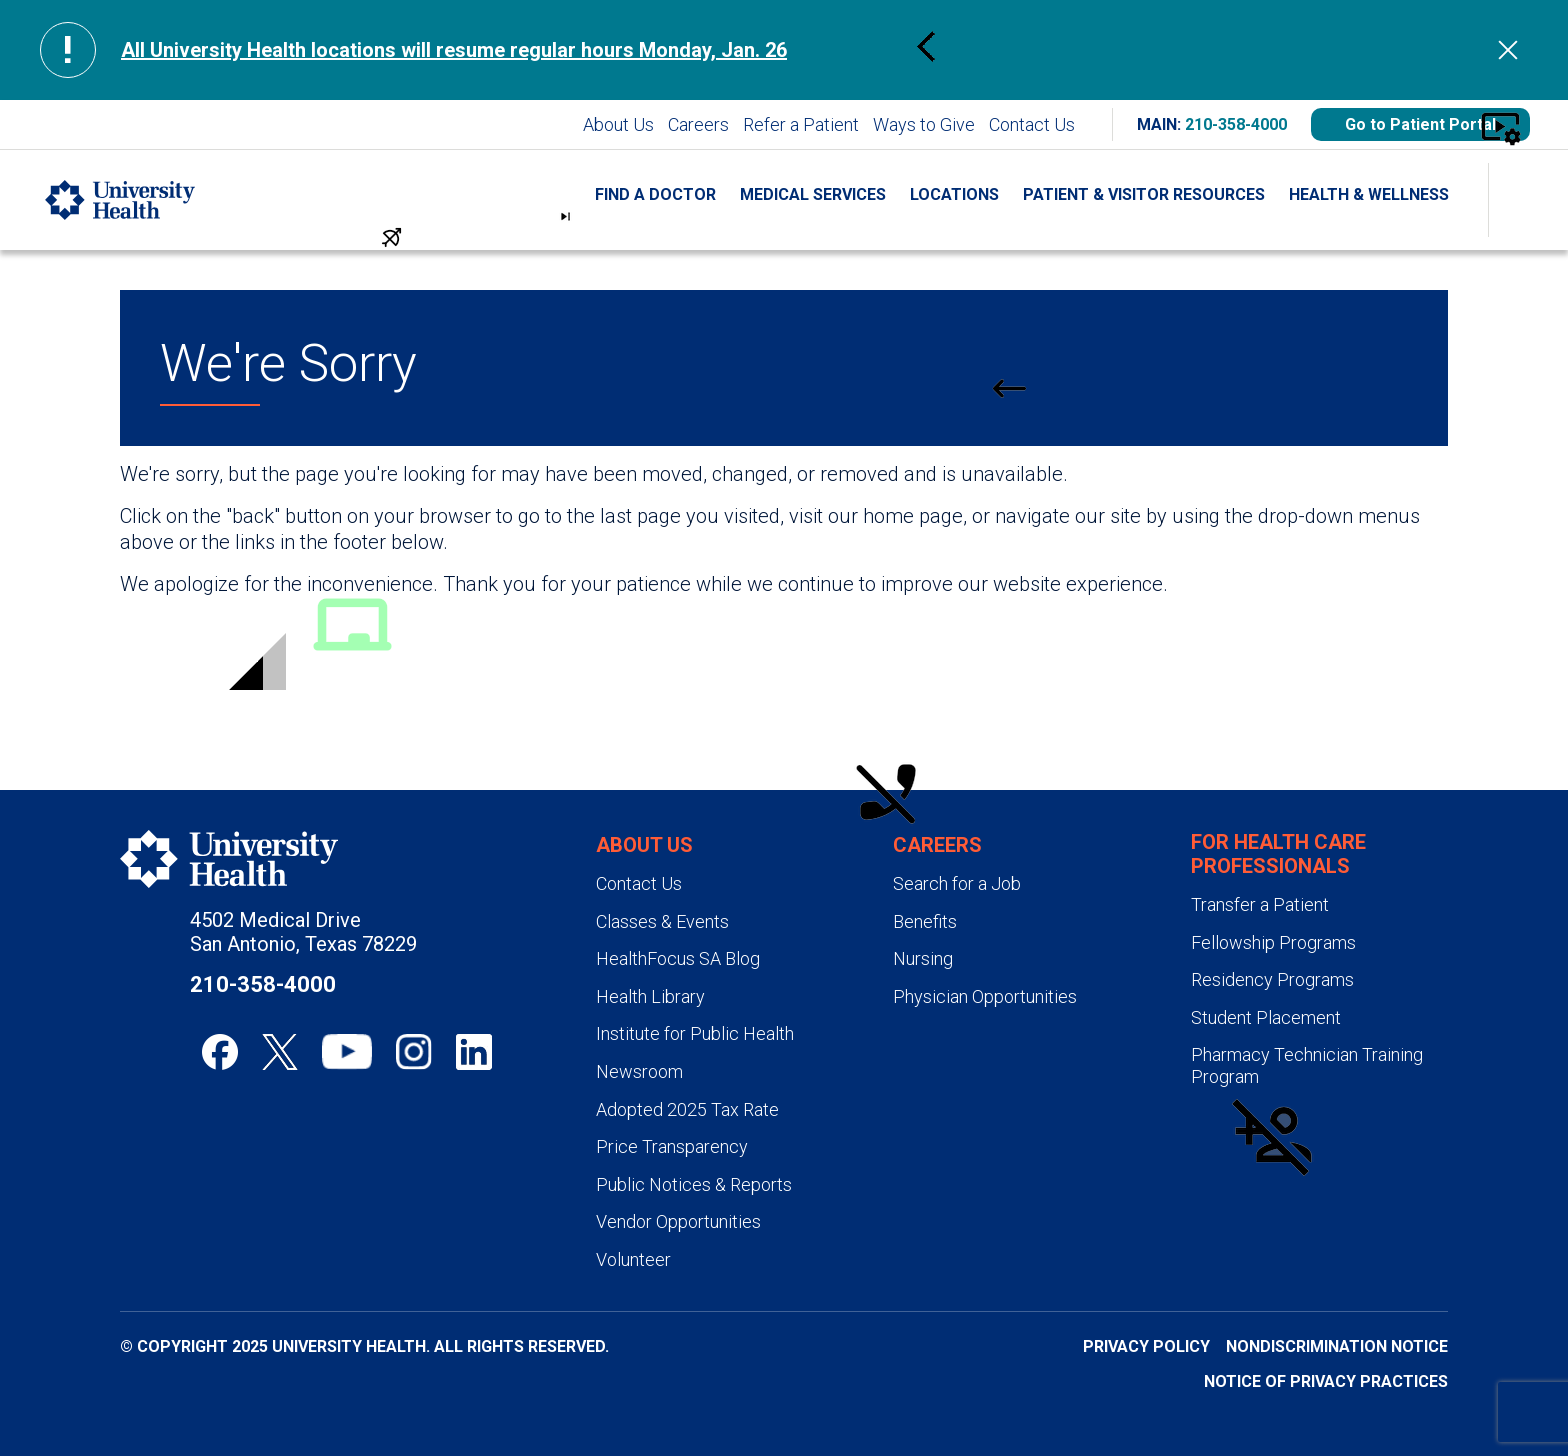  Describe the element at coordinates (888, 792) in the screenshot. I see `indicates phone calls are disabled or unavailable` at that location.